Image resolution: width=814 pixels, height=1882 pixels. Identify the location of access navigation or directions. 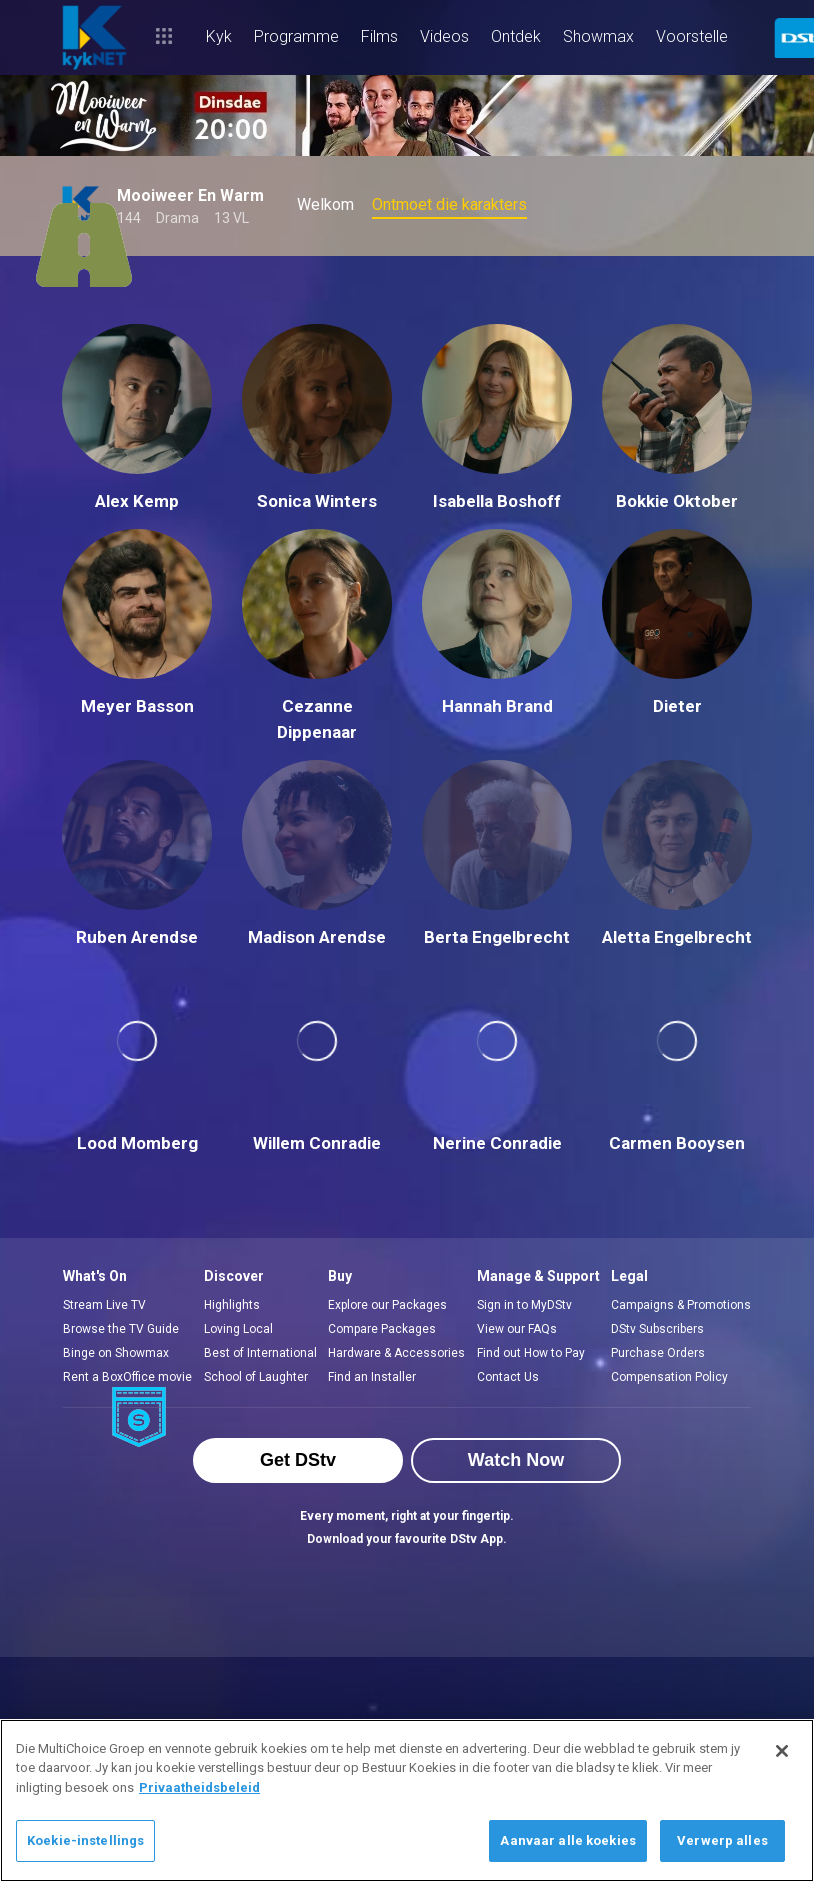
(84, 245).